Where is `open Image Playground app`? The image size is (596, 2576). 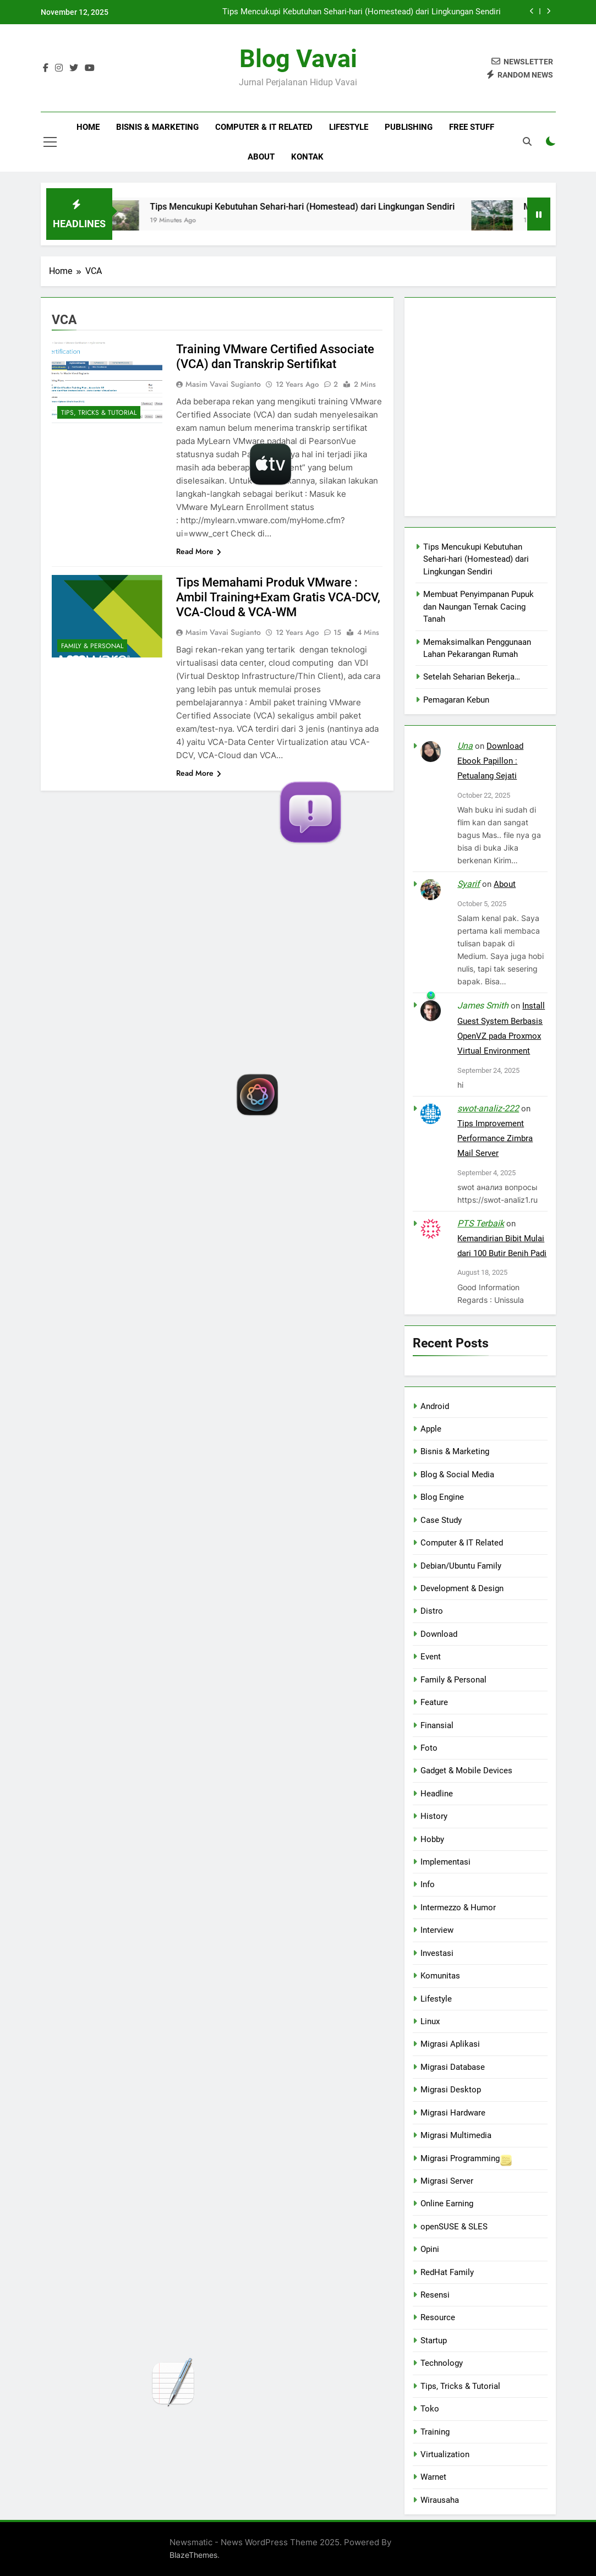 open Image Playground app is located at coordinates (257, 1094).